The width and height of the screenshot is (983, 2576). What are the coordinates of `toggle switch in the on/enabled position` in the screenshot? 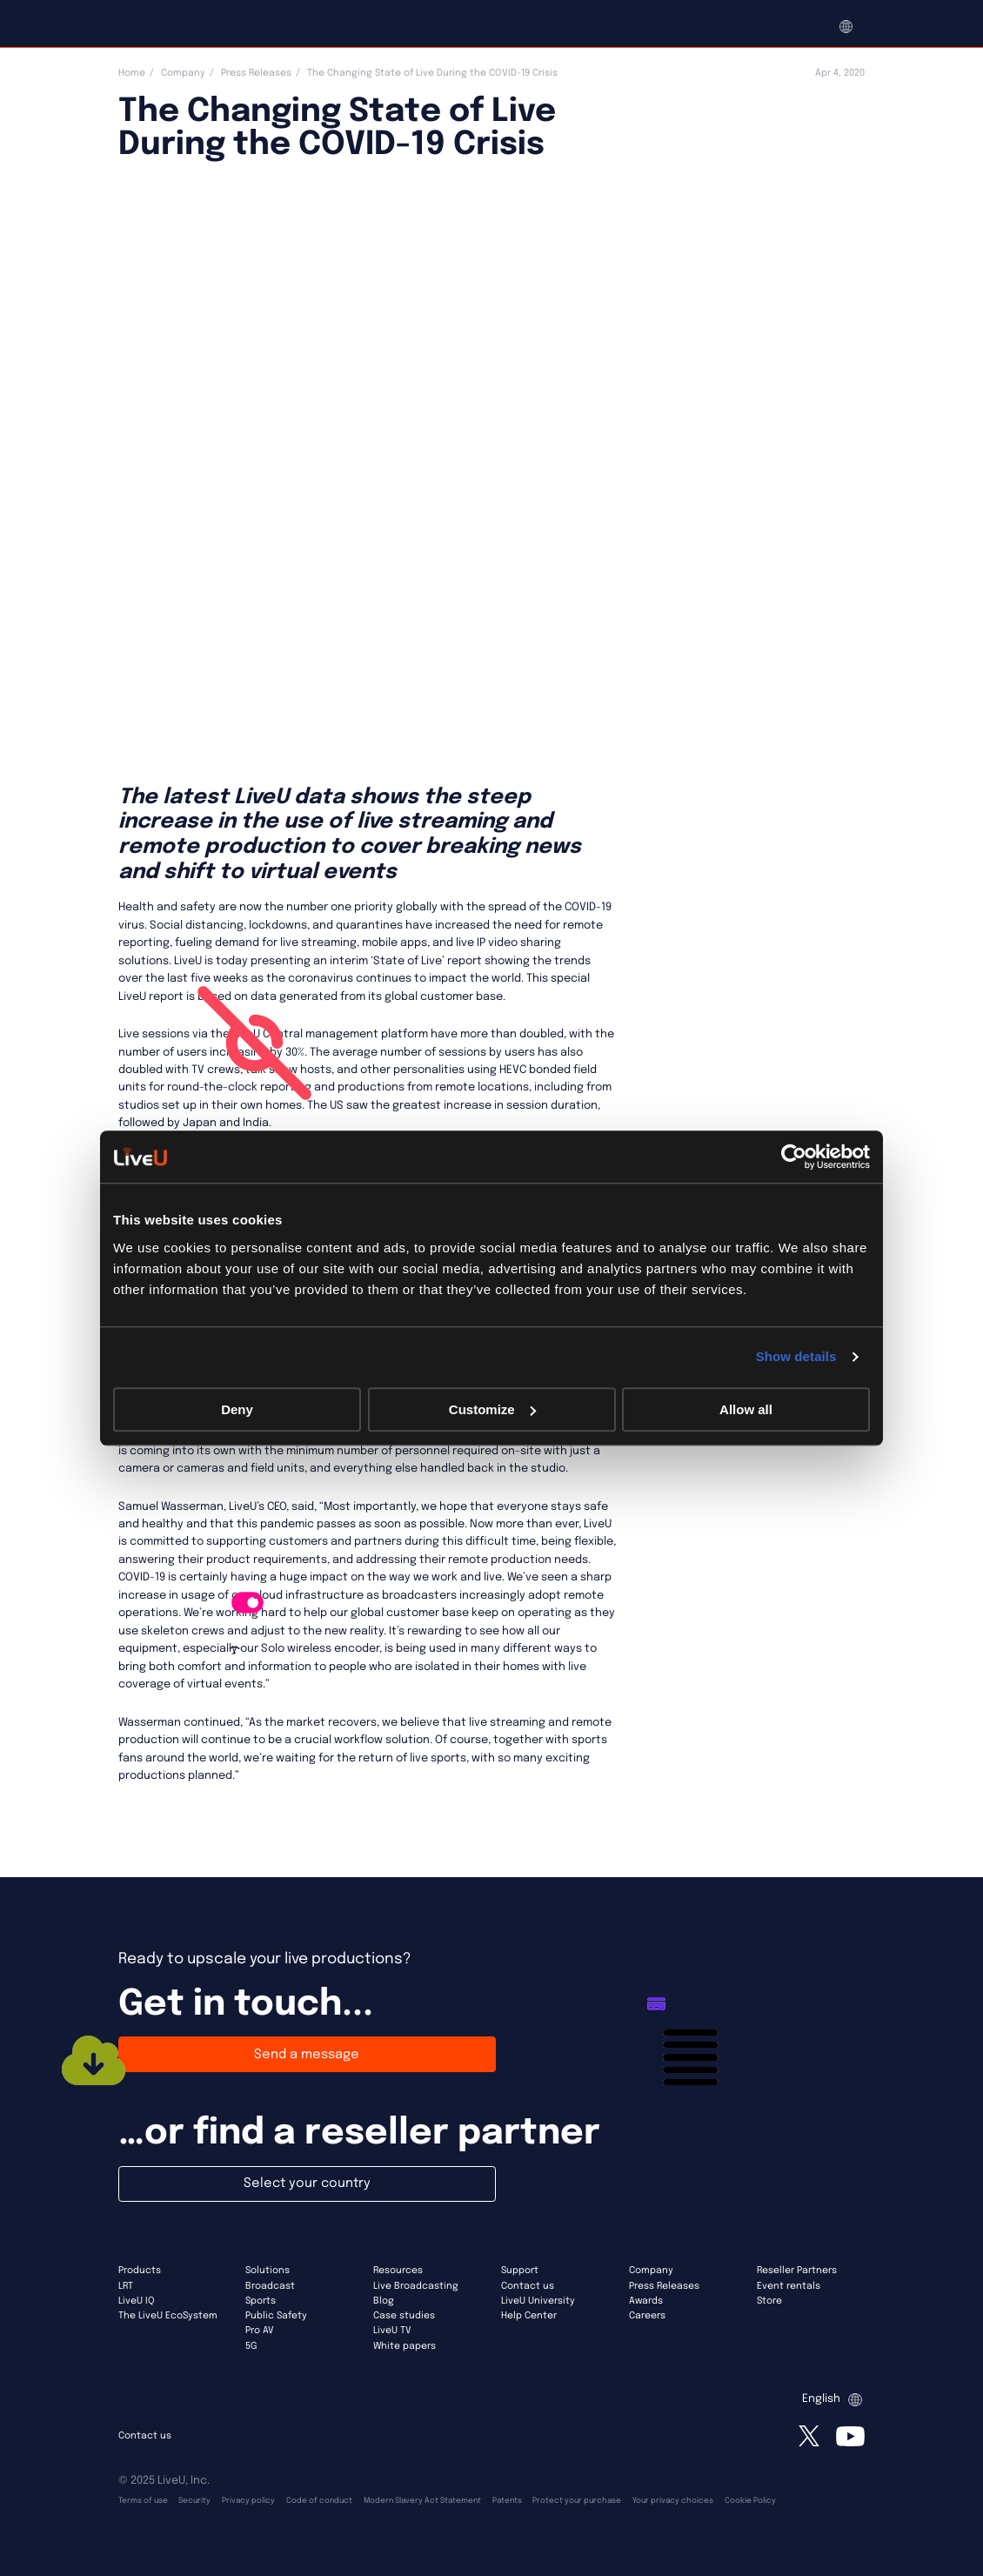 It's located at (247, 1602).